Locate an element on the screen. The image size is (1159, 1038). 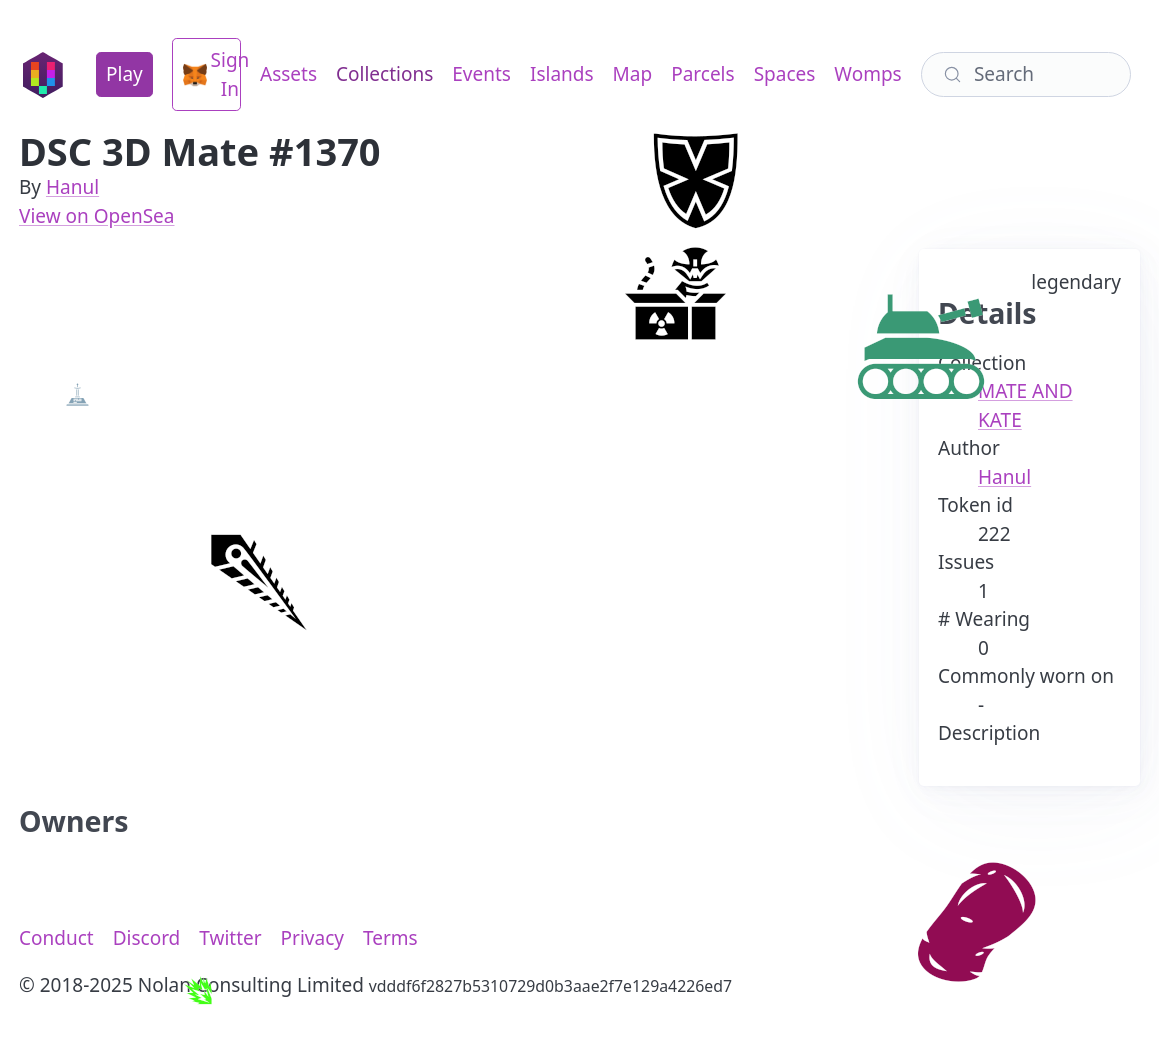
activate shield or defensive ability is located at coordinates (696, 180).